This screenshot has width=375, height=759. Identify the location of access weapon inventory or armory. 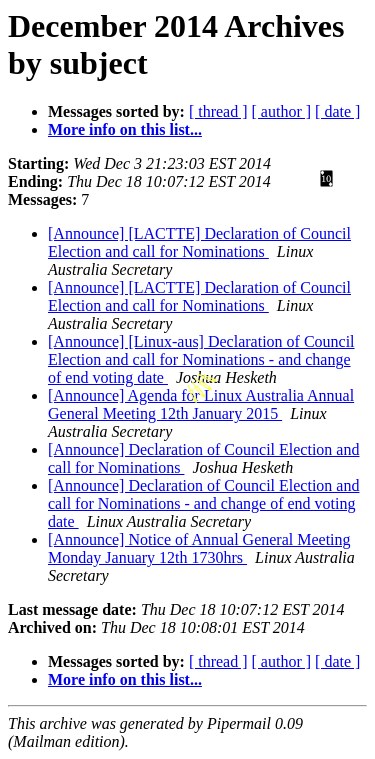
(202, 388).